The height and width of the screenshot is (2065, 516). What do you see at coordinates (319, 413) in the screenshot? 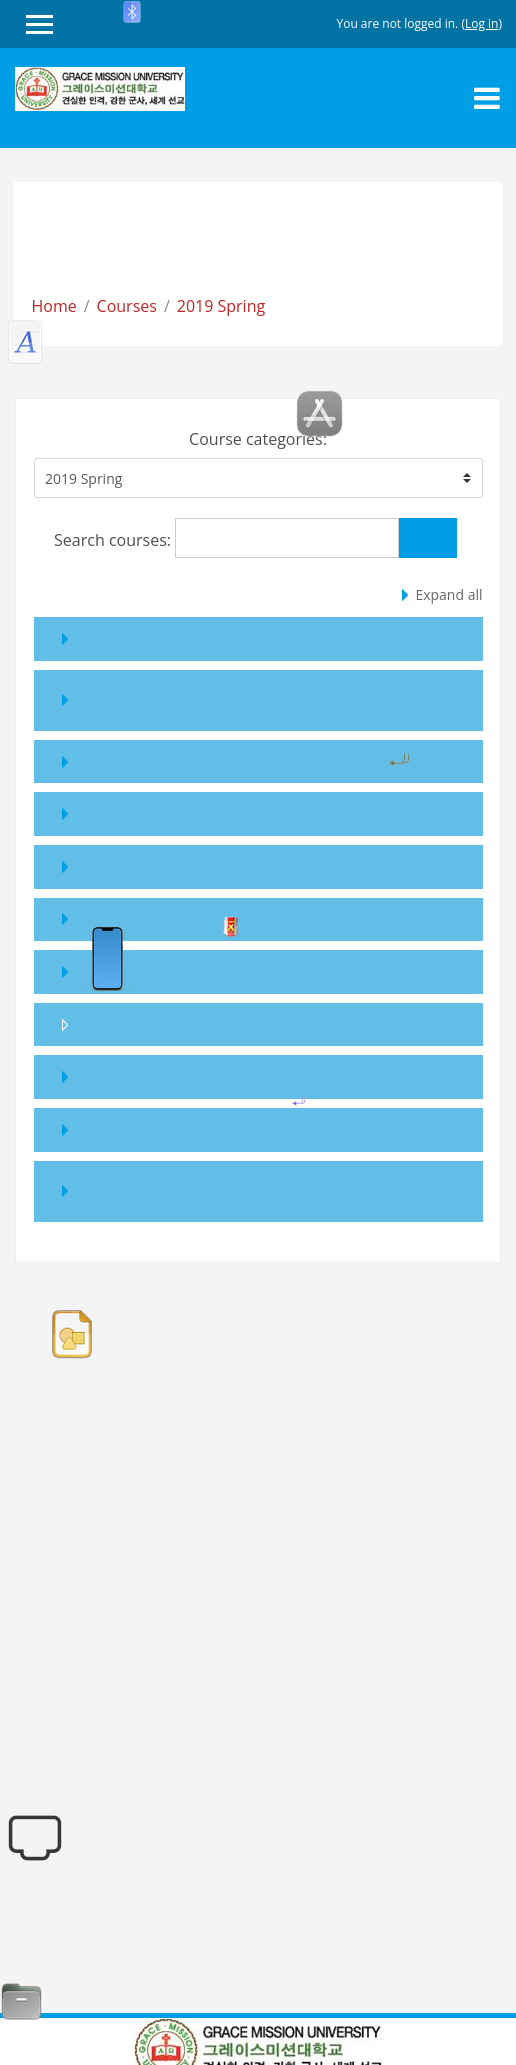
I see `open the App Store to browse and download apps` at bounding box center [319, 413].